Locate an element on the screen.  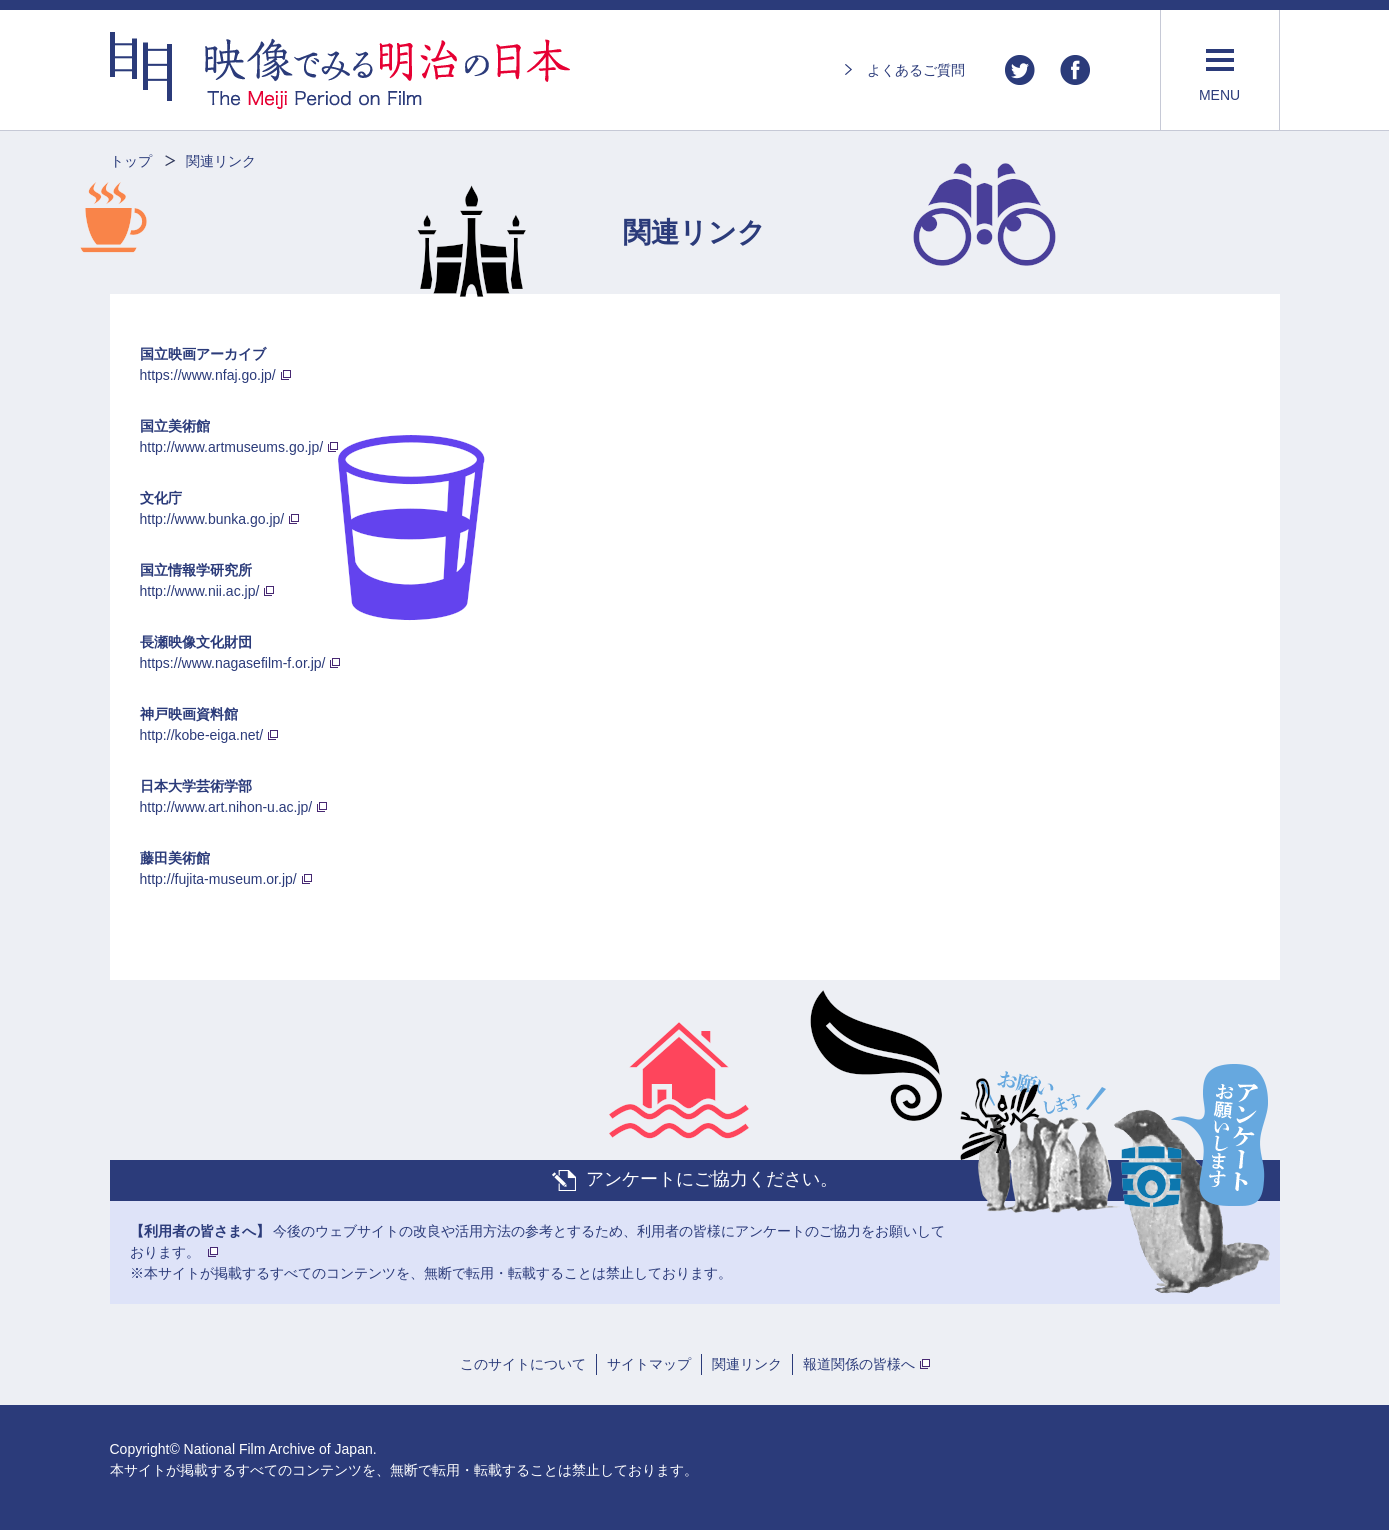
indicates a shot glass or alcoholic beverage item is located at coordinates (411, 527).